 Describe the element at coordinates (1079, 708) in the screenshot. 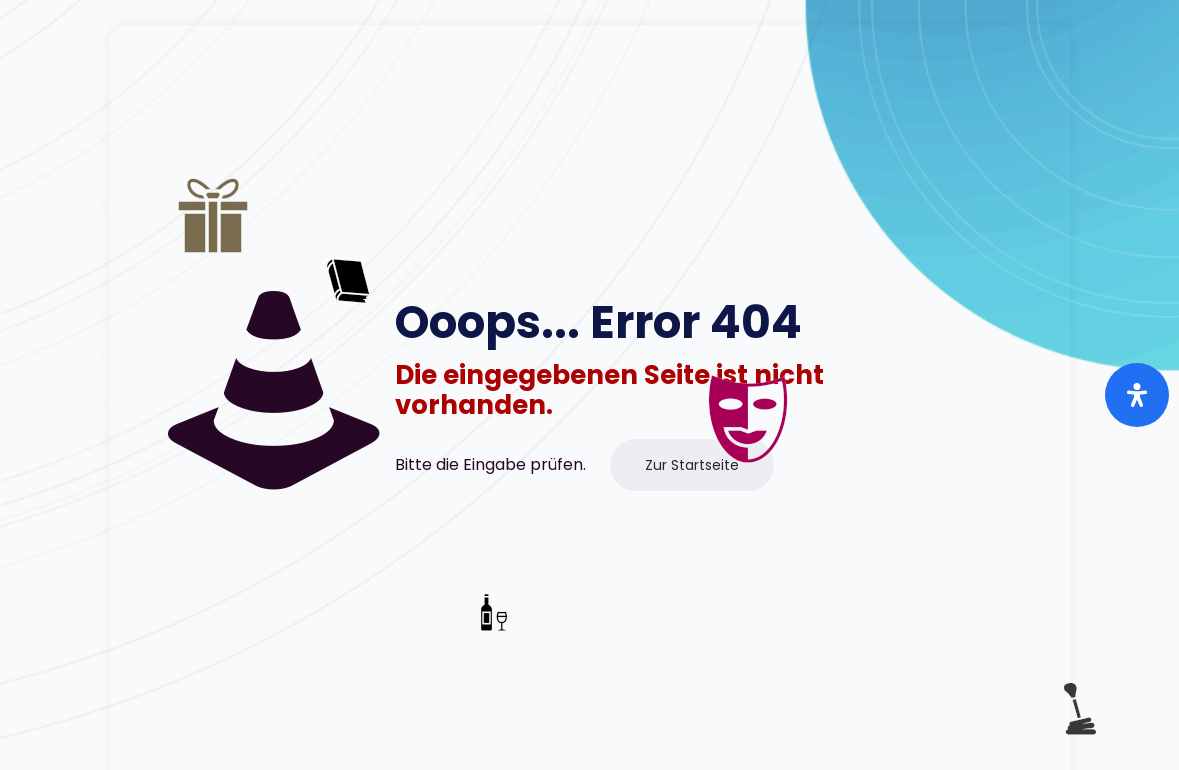

I see `access vehicle transmission settings` at that location.